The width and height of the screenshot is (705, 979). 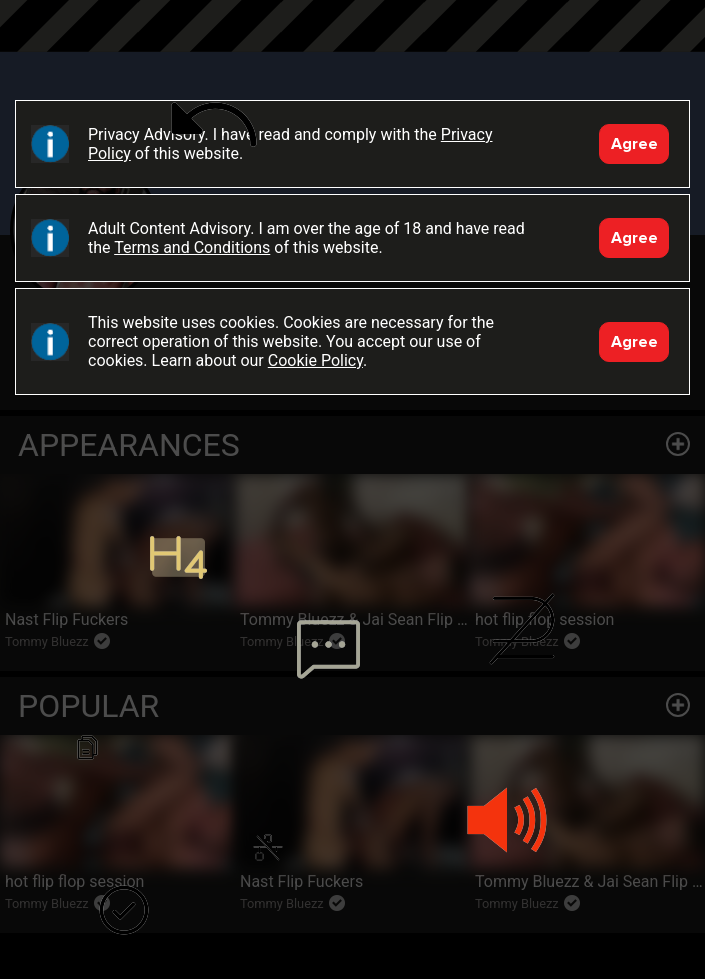 I want to click on indicates a completed or successful action, so click(x=124, y=910).